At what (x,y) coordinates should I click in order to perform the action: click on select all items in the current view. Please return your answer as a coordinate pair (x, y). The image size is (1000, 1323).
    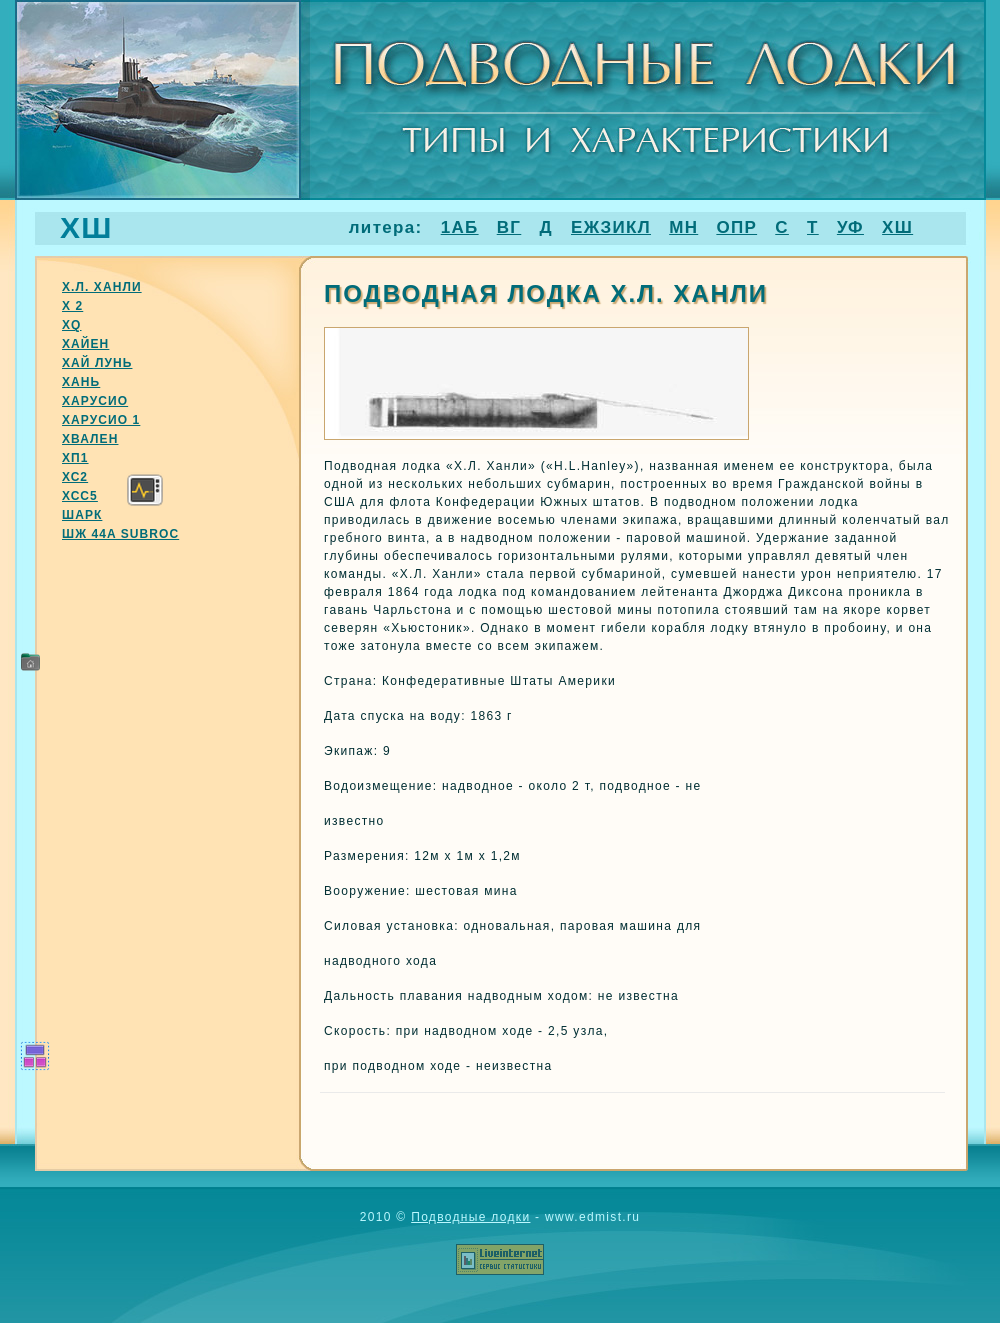
    Looking at the image, I should click on (35, 1056).